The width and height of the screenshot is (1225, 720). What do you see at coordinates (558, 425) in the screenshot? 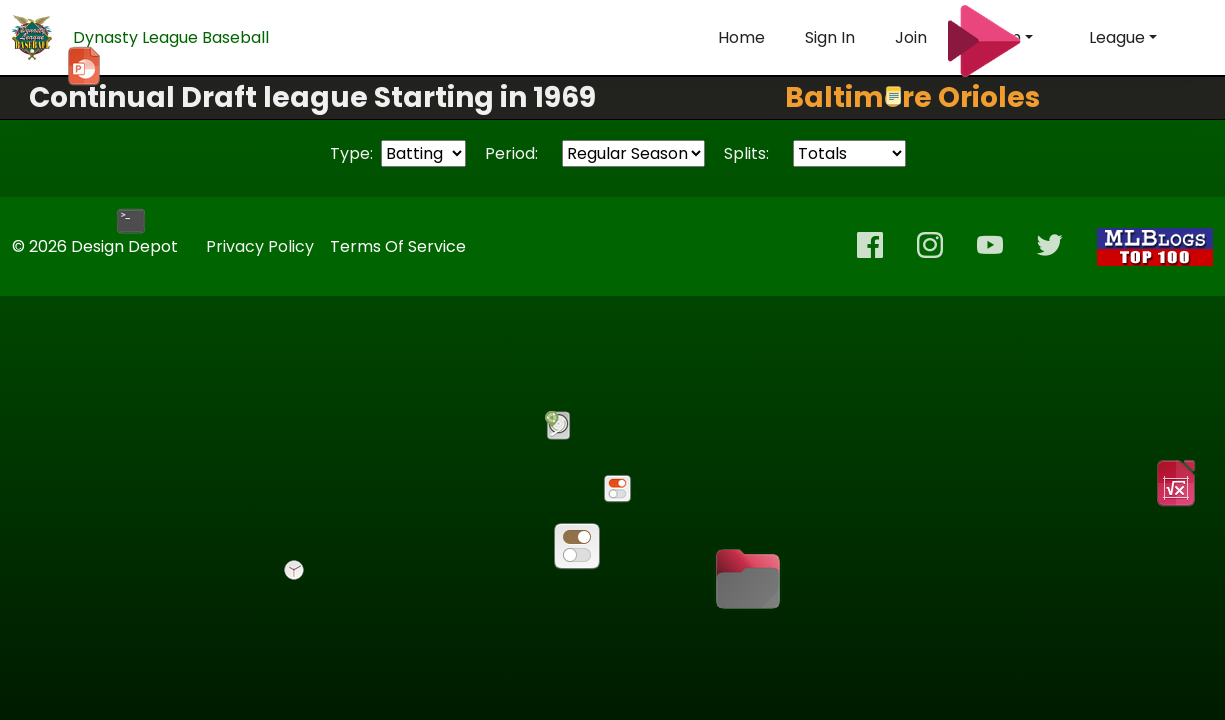
I see `launch ubiquity disk installer` at bounding box center [558, 425].